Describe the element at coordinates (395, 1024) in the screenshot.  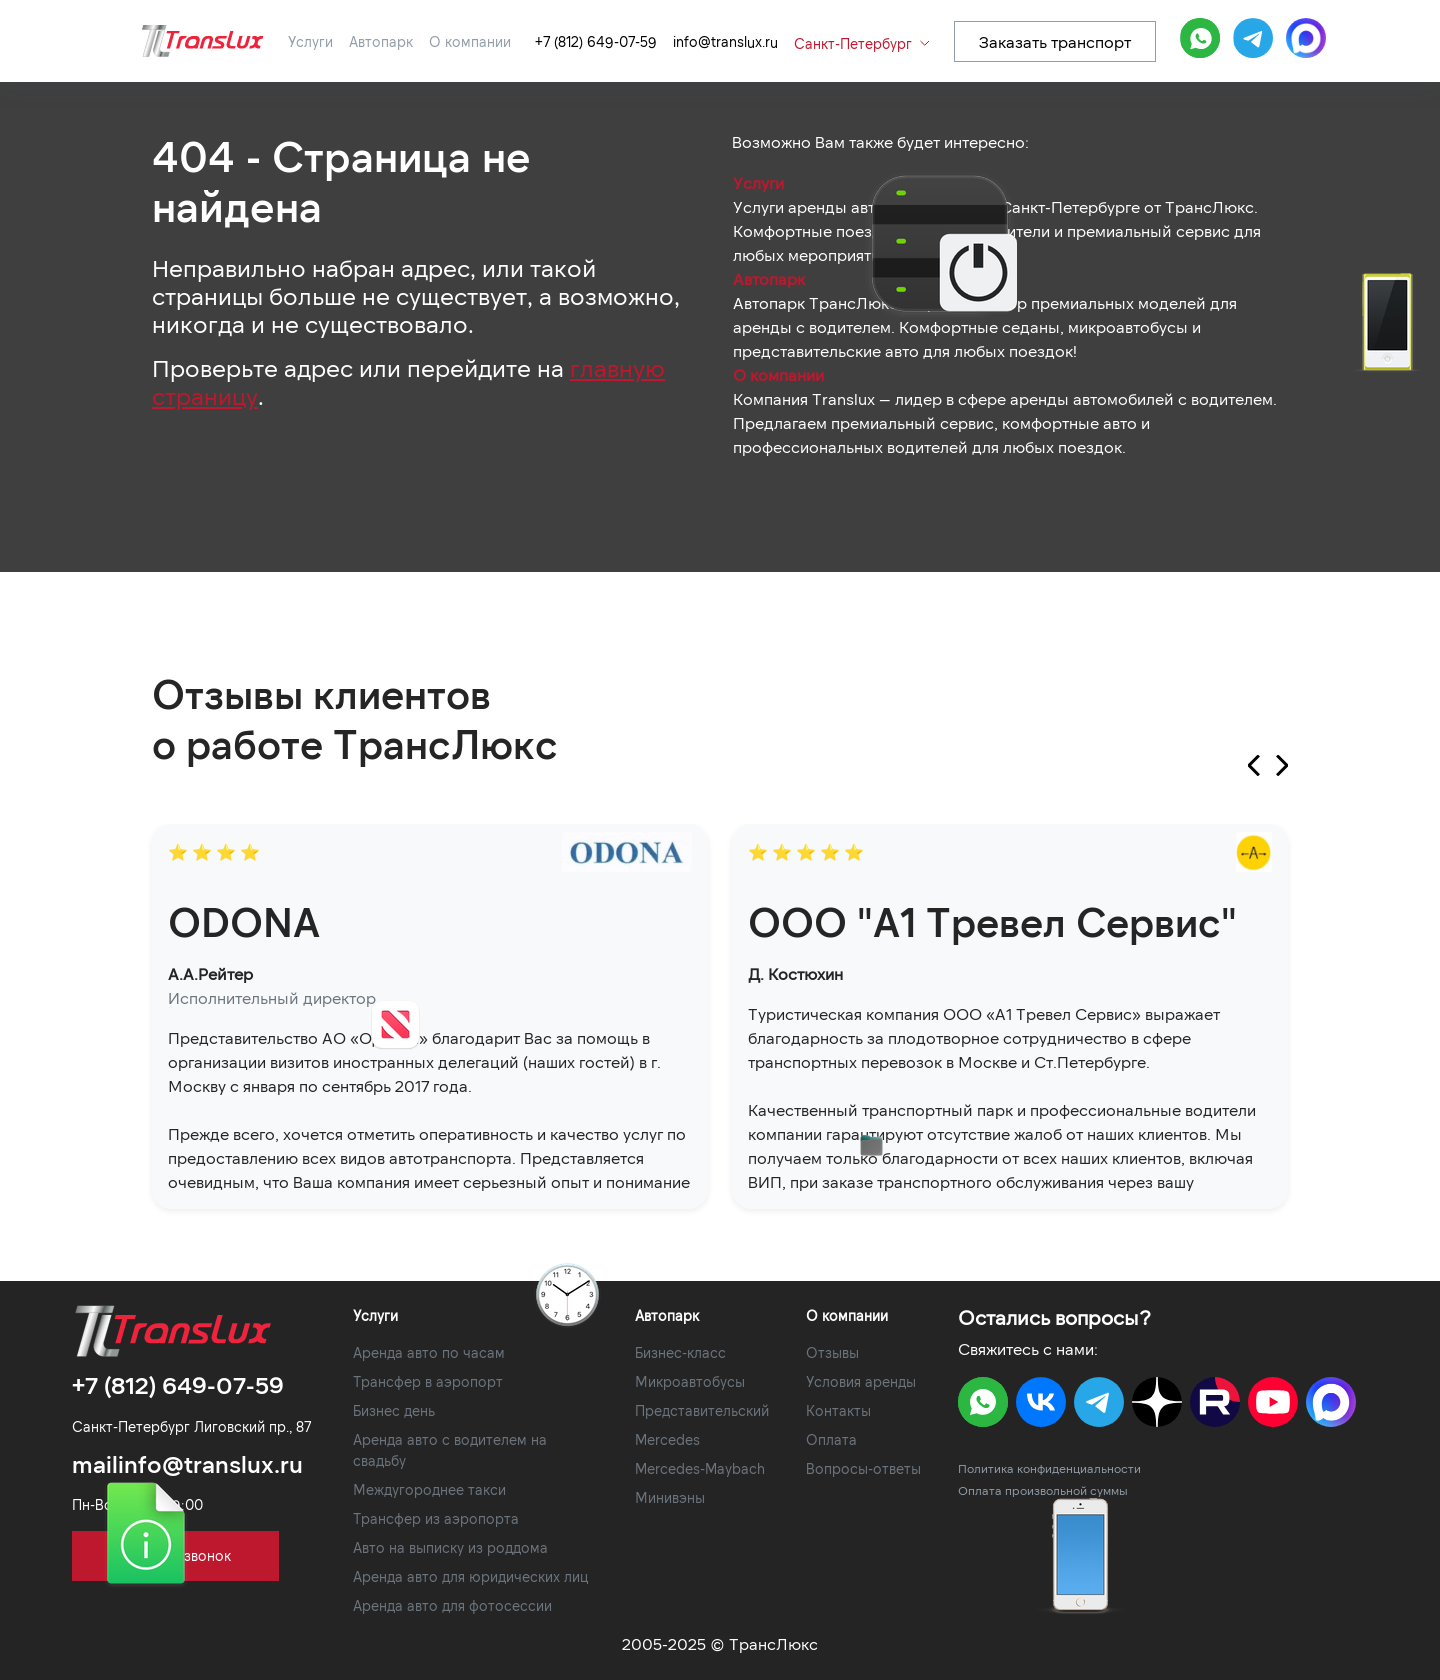
I see `open the apple news app` at that location.